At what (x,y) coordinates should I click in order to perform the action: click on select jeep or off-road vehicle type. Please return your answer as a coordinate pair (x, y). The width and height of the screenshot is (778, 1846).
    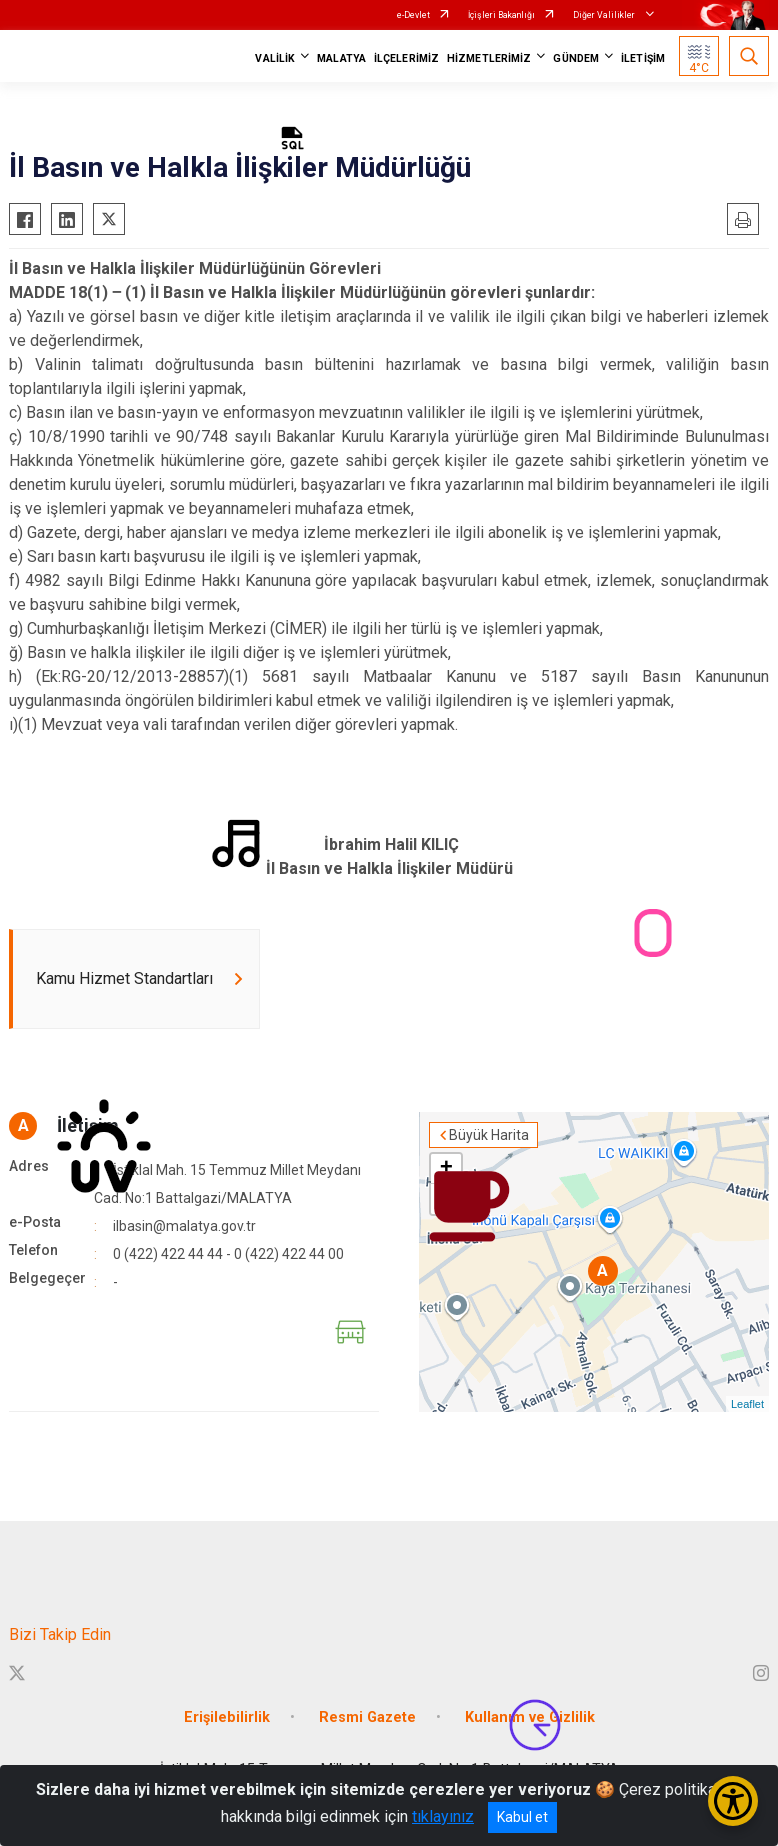
    Looking at the image, I should click on (350, 1332).